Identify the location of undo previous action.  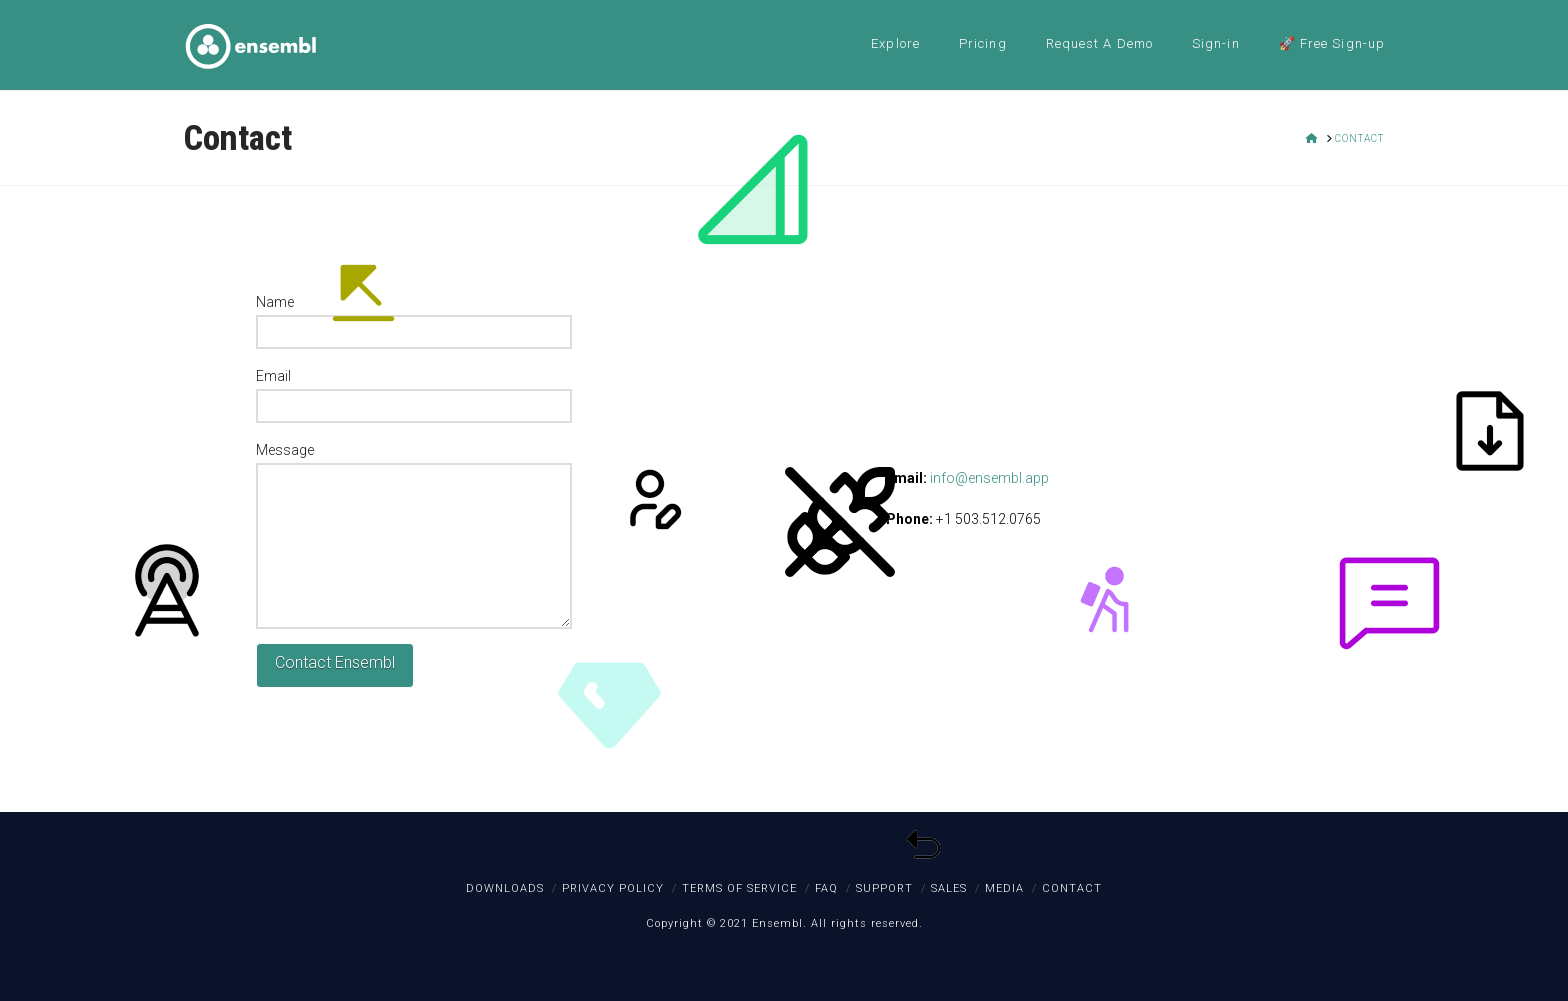
(923, 845).